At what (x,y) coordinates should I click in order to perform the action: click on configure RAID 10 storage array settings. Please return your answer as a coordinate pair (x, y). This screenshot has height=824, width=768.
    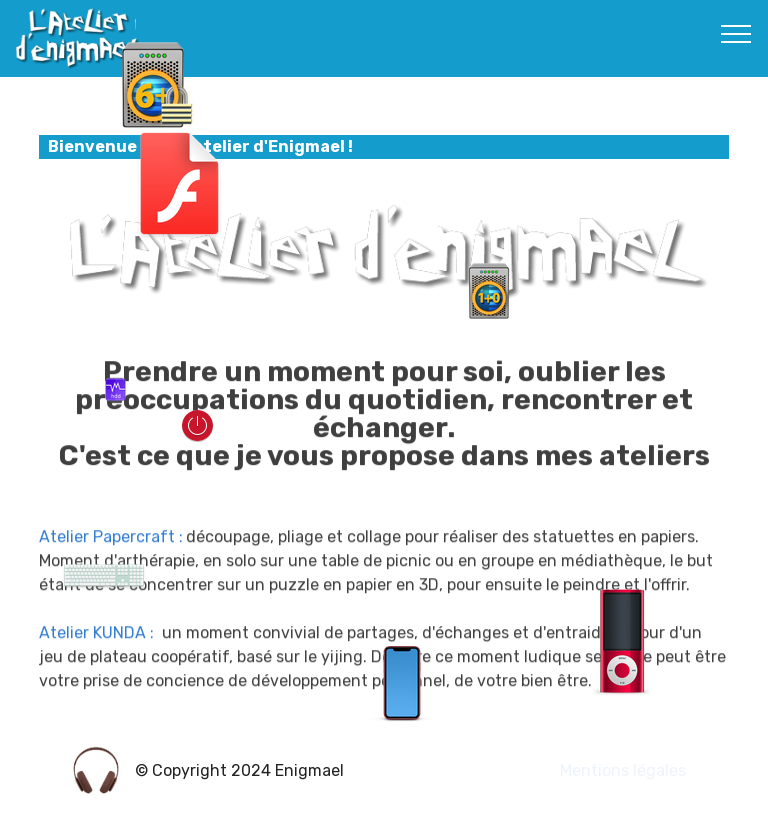
    Looking at the image, I should click on (489, 291).